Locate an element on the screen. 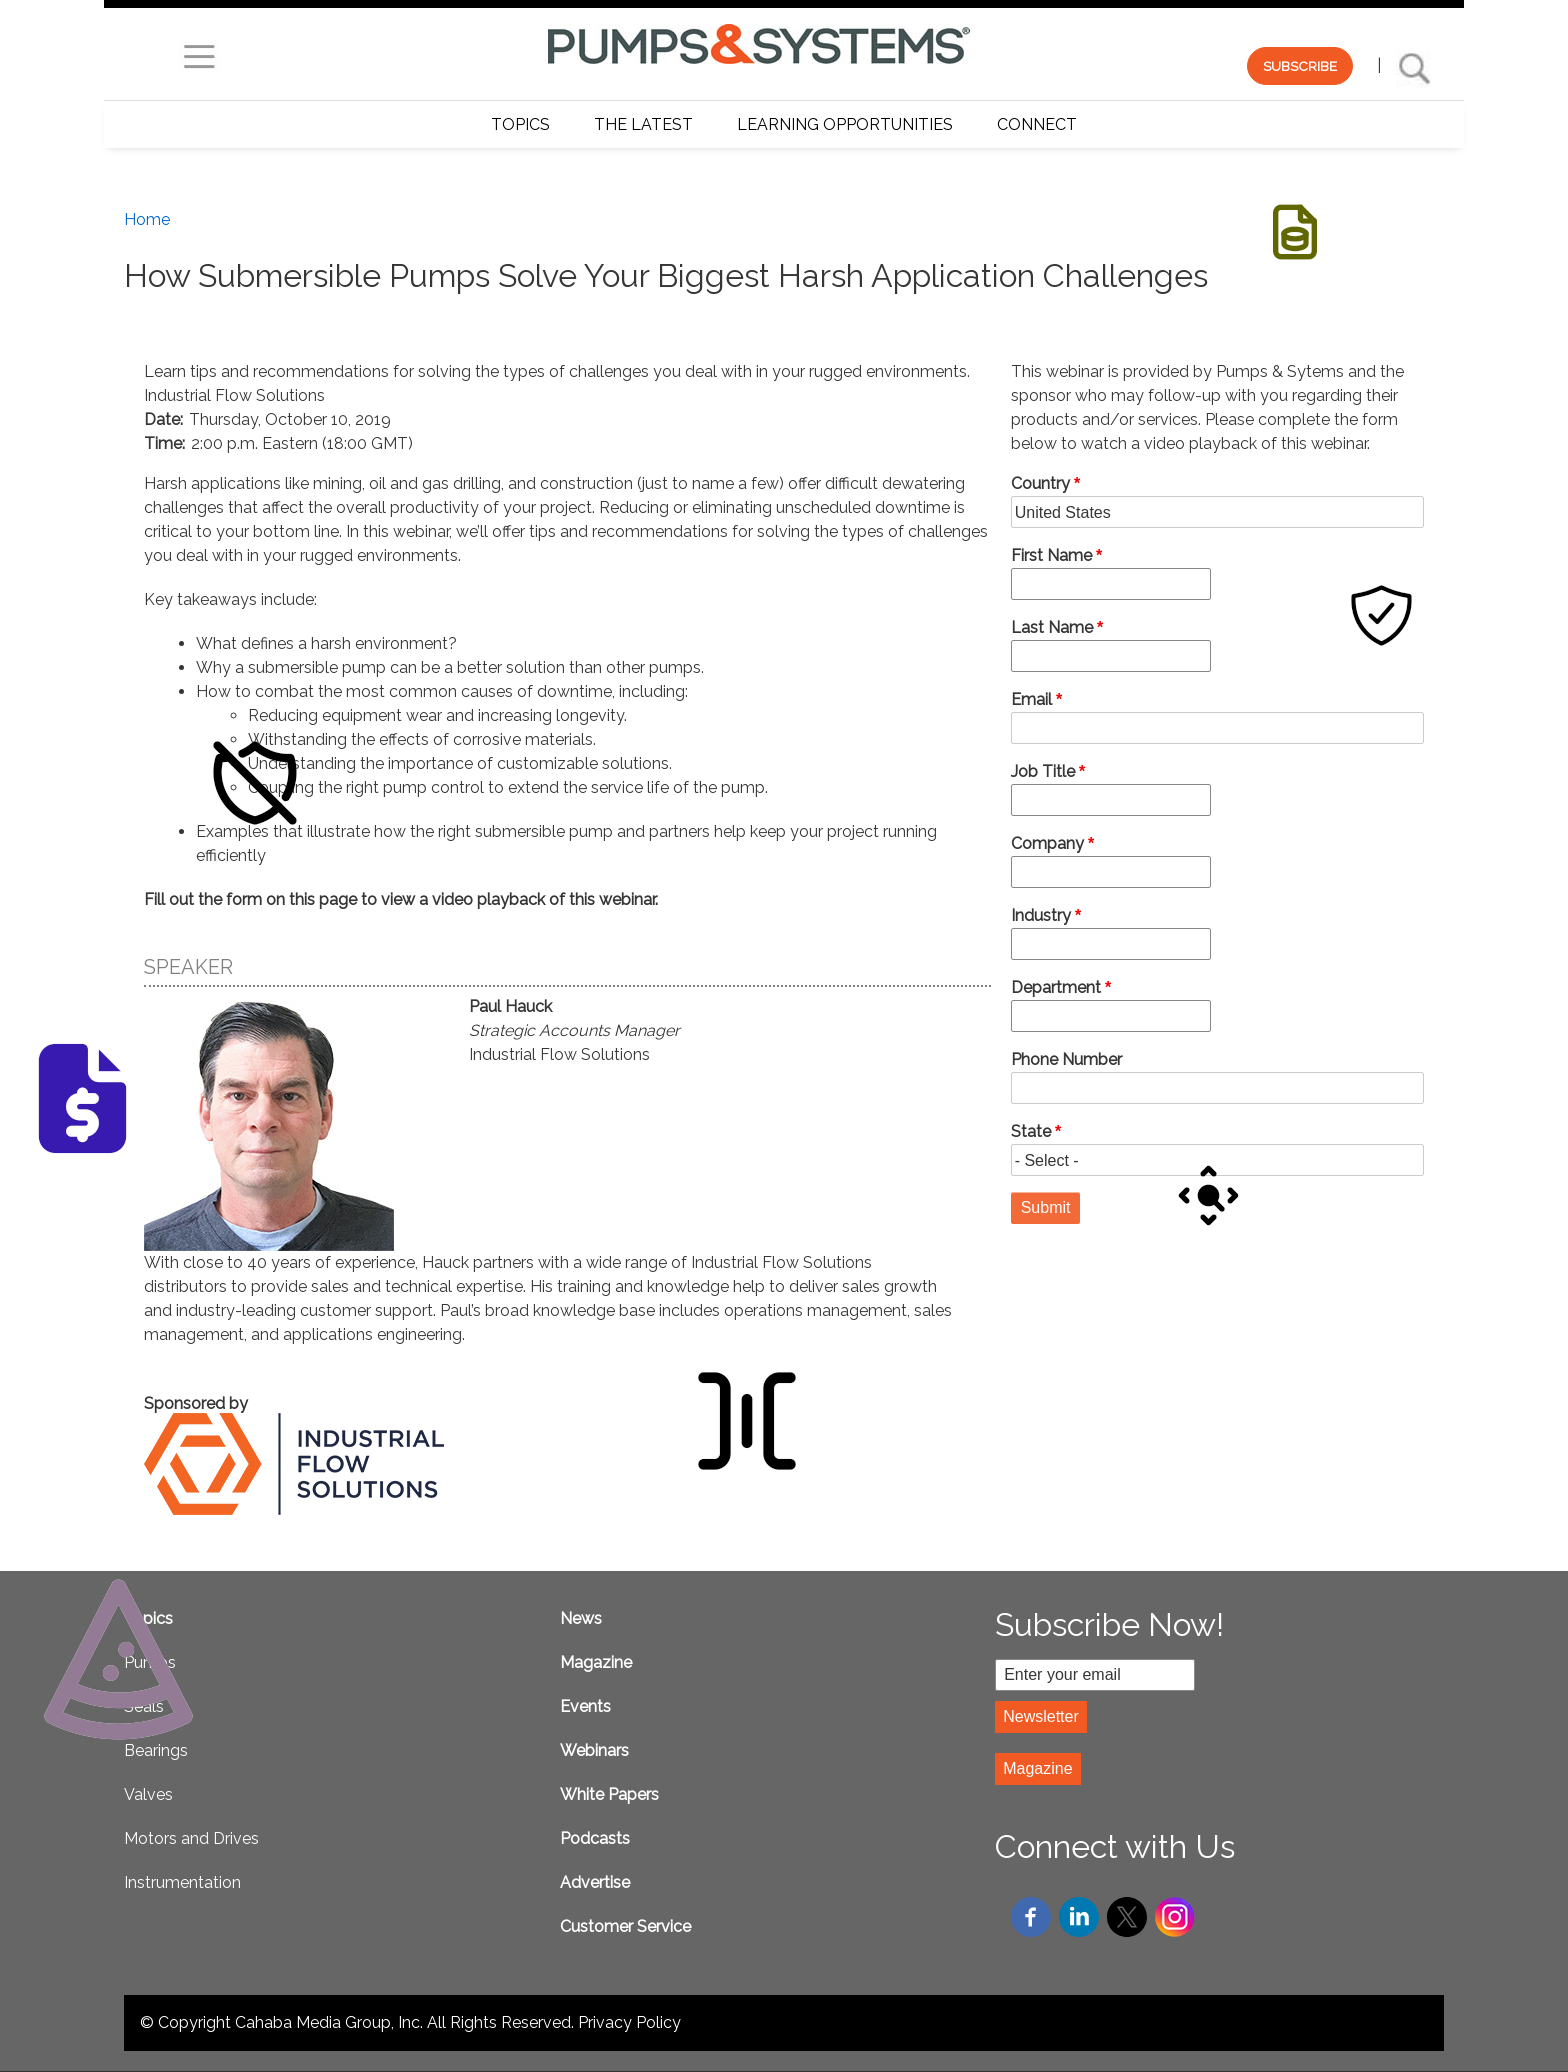 Image resolution: width=1568 pixels, height=2072 pixels. view financial document or invoice is located at coordinates (82, 1098).